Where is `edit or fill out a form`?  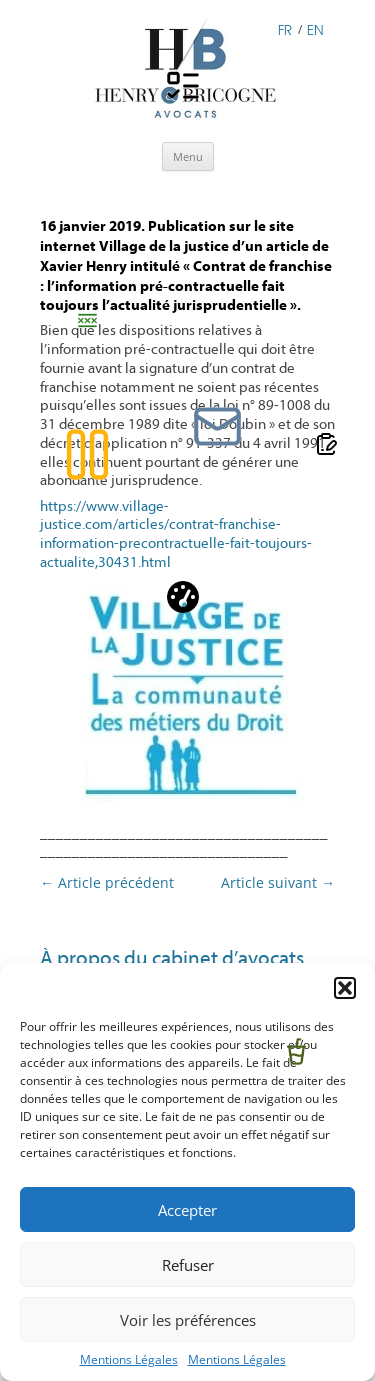
edit or fill out a form is located at coordinates (326, 444).